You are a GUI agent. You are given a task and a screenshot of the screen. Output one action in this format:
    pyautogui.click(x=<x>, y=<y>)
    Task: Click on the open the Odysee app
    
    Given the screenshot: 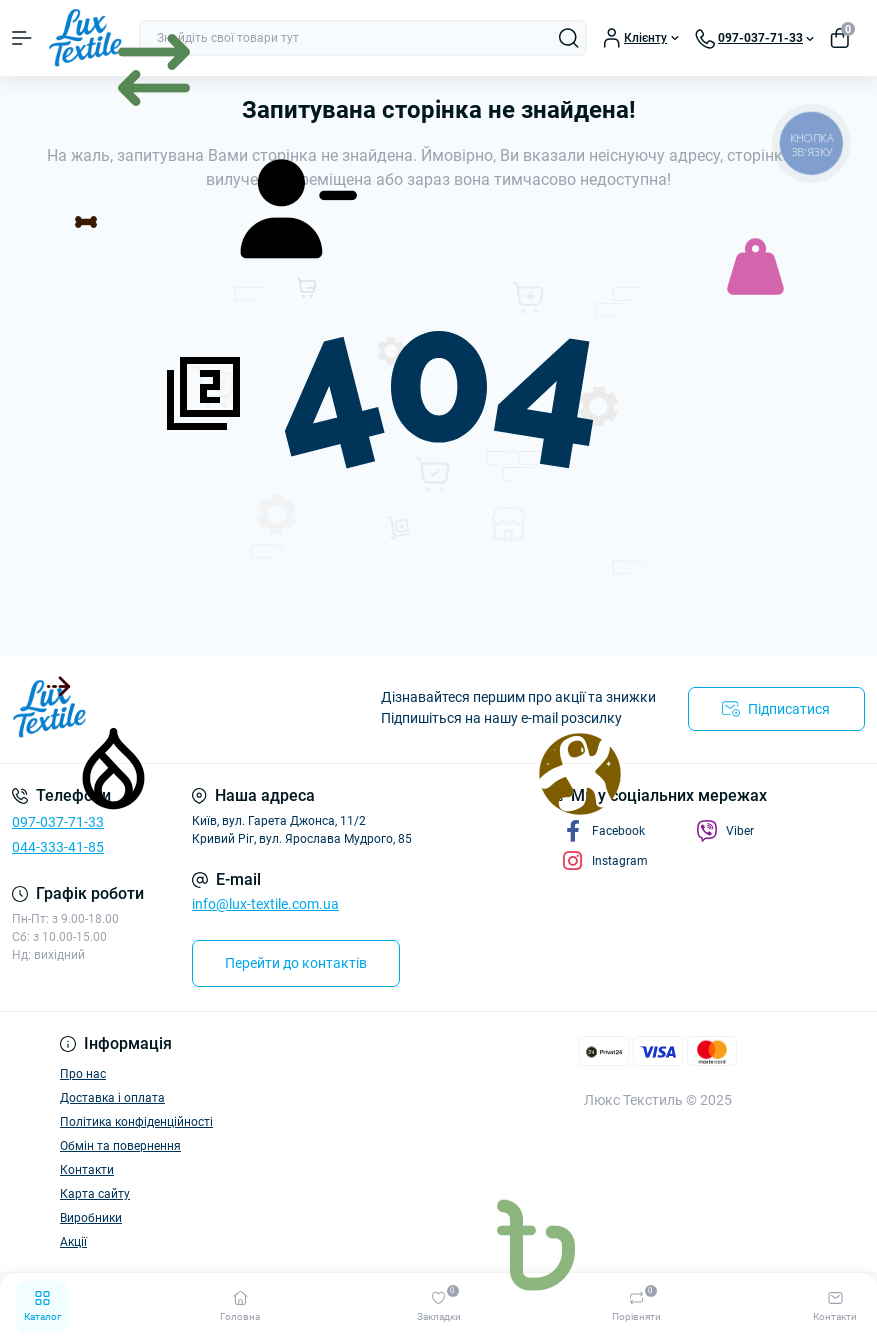 What is the action you would take?
    pyautogui.click(x=580, y=774)
    